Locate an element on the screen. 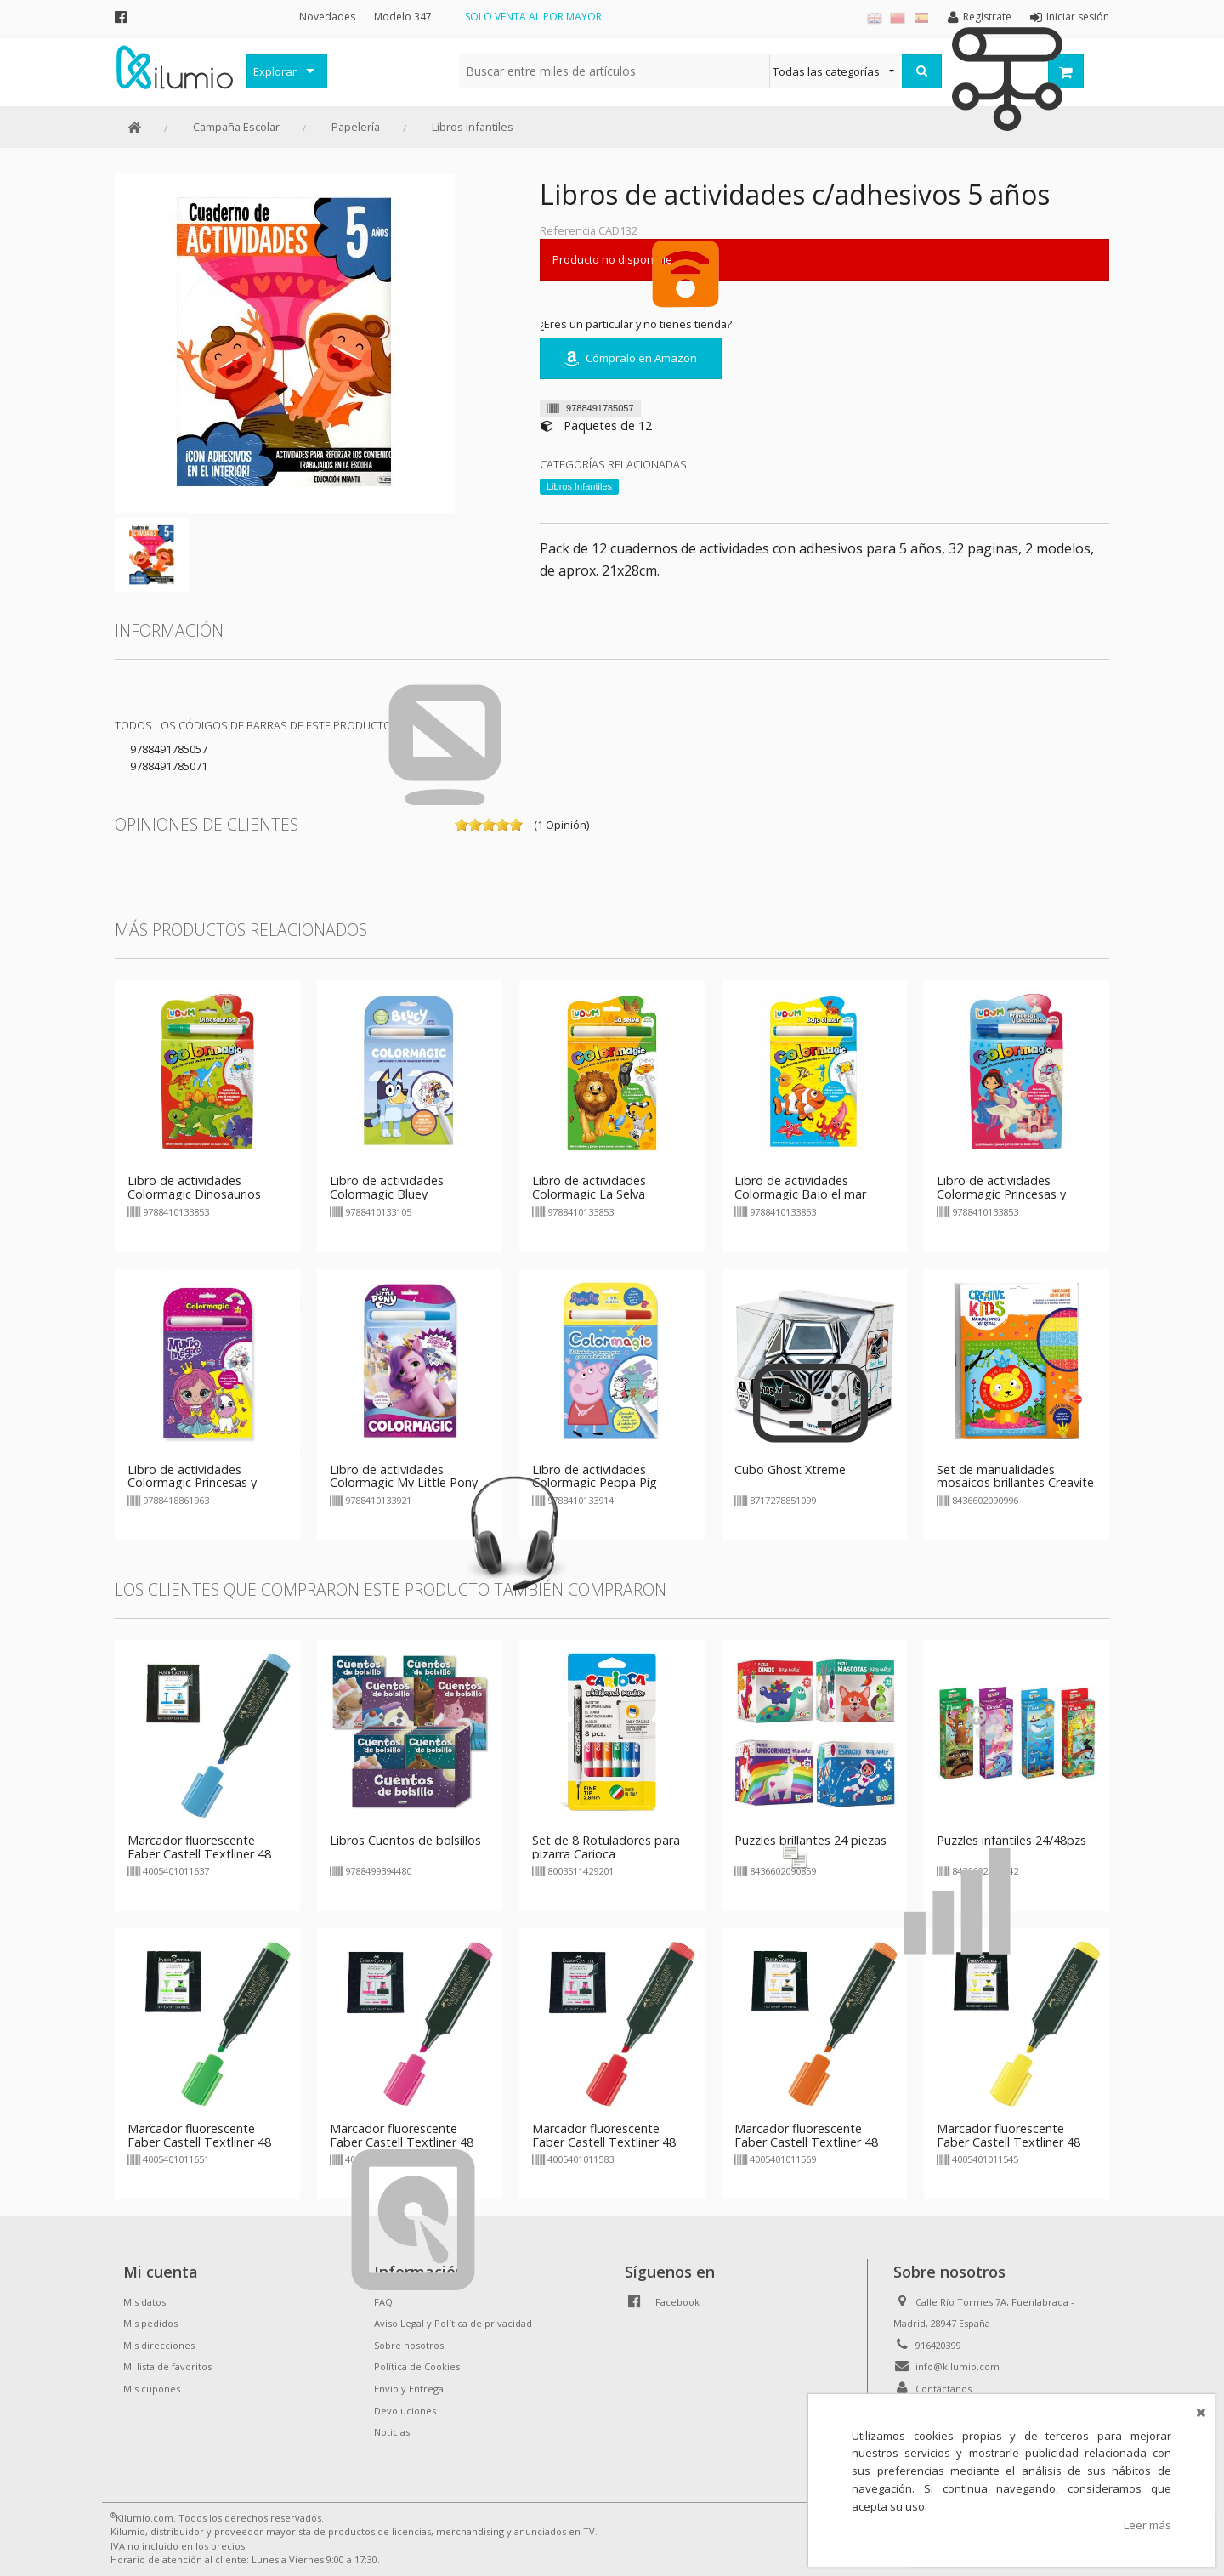 This screenshot has width=1224, height=2576. network connection error is located at coordinates (1072, 1393).